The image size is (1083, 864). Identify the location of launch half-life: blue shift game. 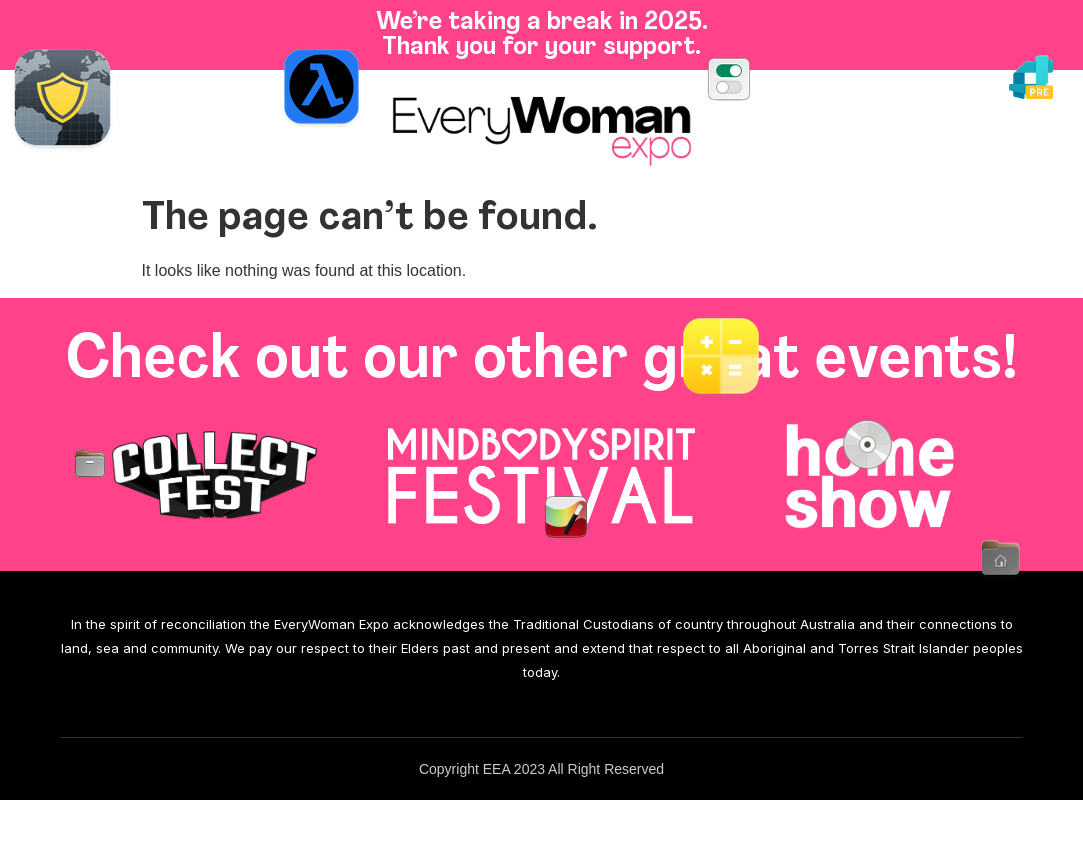
(321, 86).